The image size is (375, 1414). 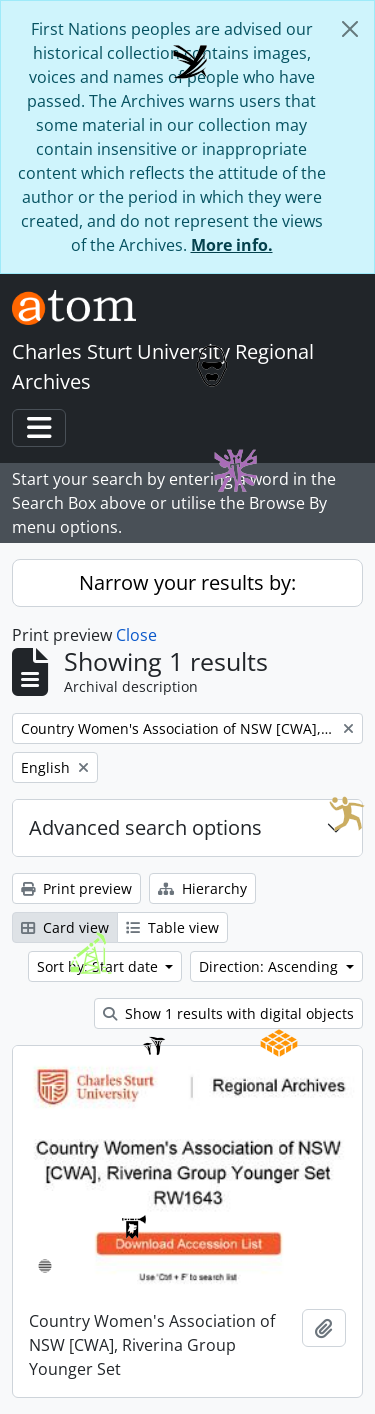 I want to click on select or place a platform tile, so click(x=279, y=1043).